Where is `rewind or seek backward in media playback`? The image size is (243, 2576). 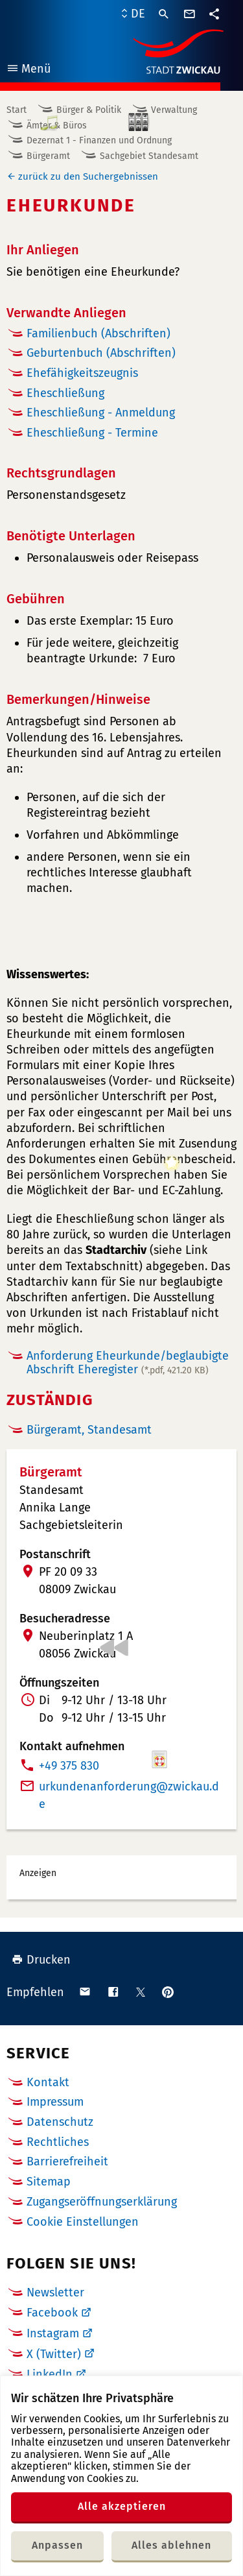
rewind or seek backward in media playback is located at coordinates (114, 1648).